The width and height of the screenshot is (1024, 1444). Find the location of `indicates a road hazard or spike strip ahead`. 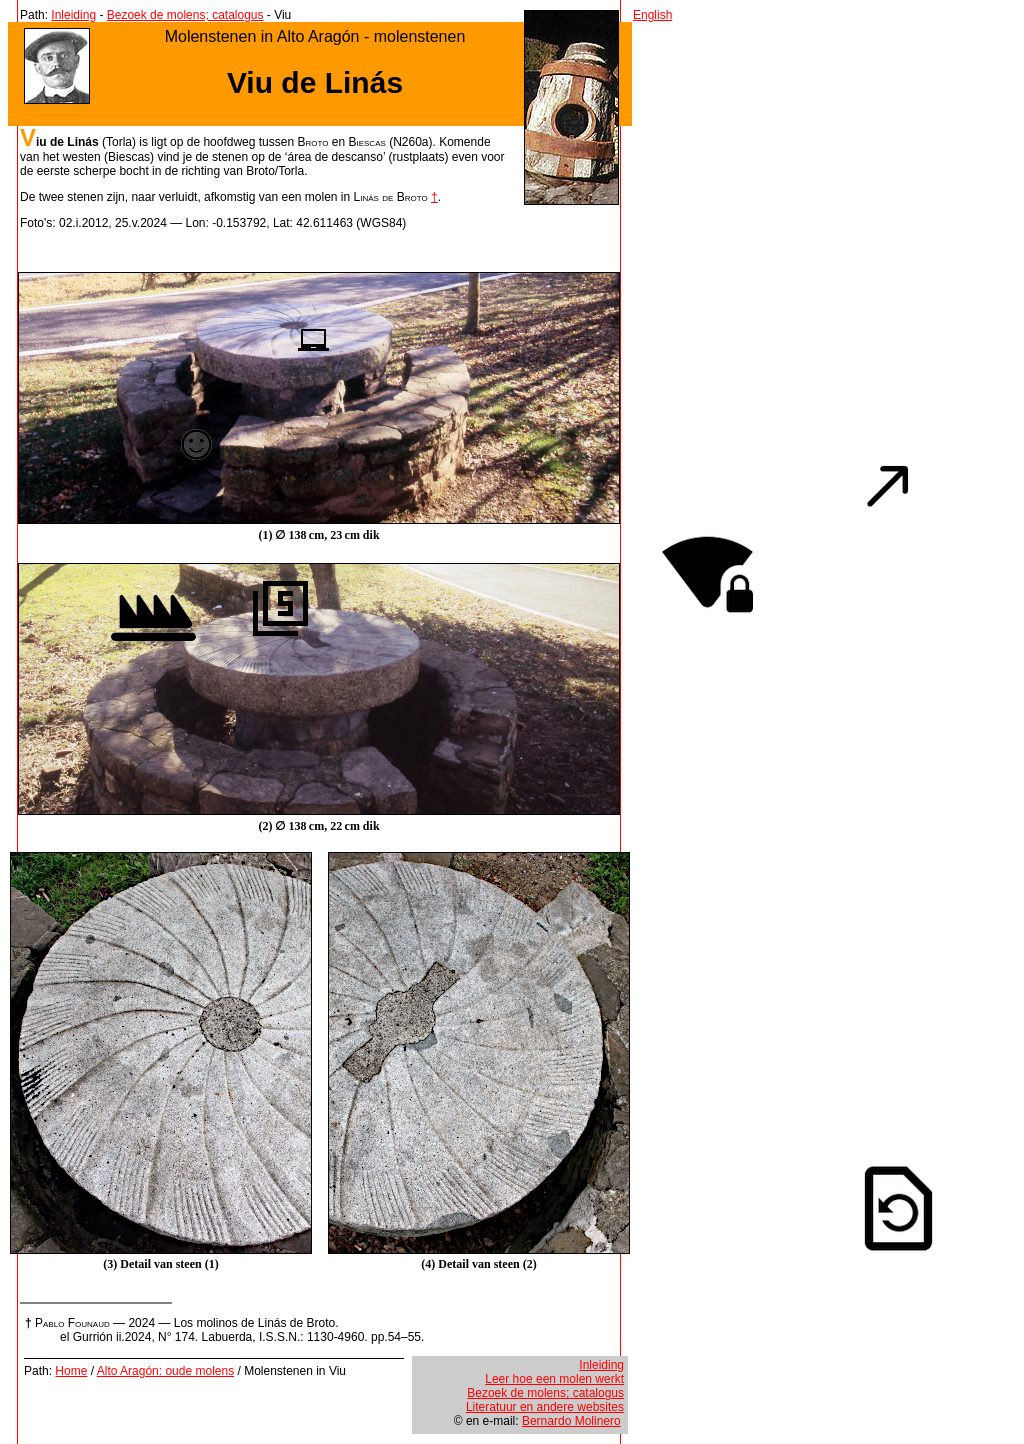

indicates a road hazard or spike strip ahead is located at coordinates (153, 615).